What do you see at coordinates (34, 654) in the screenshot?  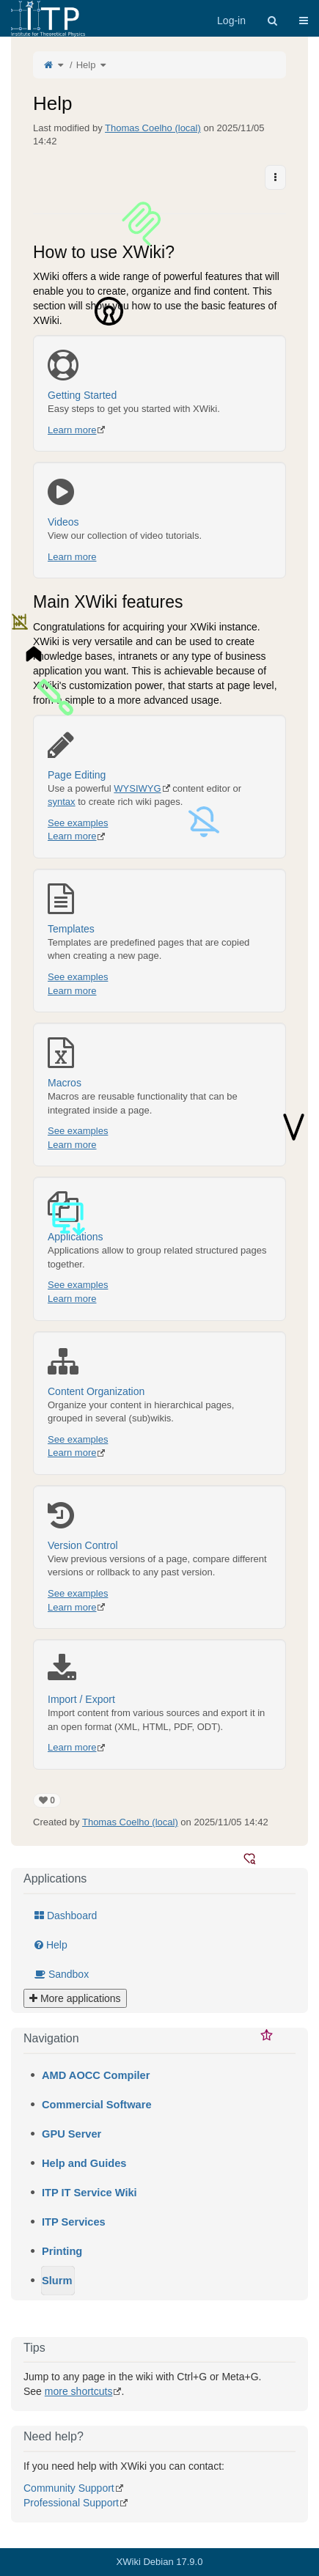 I see `upvote or promote content` at bounding box center [34, 654].